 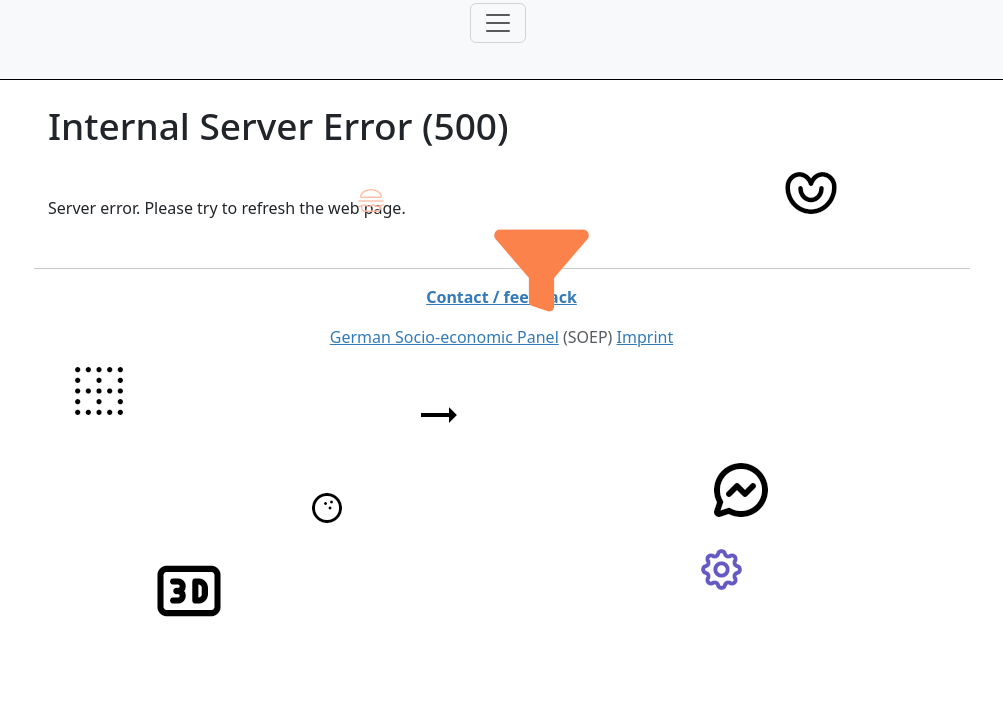 I want to click on indicates no change or stable trend, so click(x=438, y=415).